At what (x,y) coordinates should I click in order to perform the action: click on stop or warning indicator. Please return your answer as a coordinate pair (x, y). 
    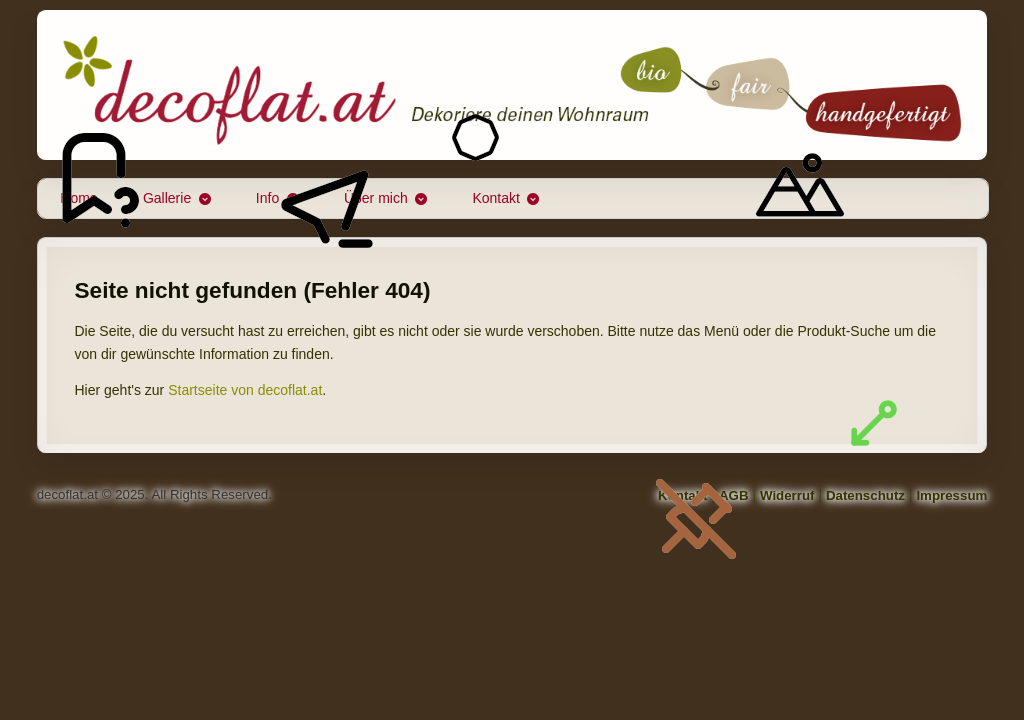
    Looking at the image, I should click on (475, 137).